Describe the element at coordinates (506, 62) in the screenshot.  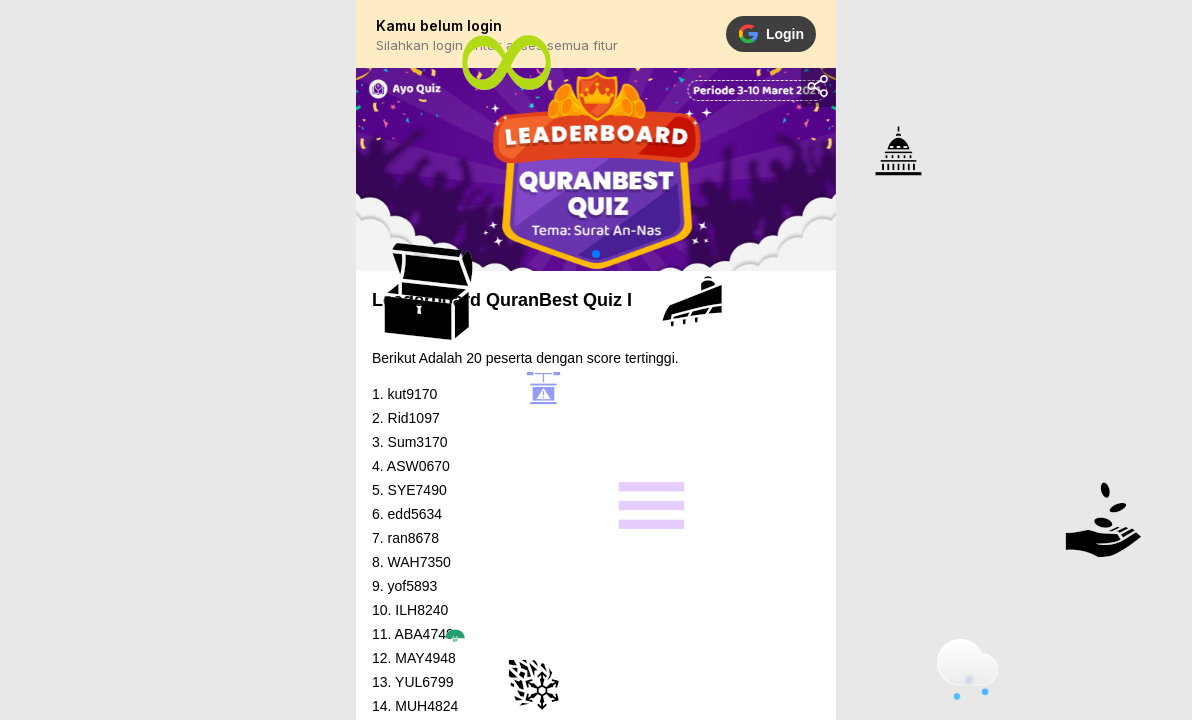
I see `indicates unlimited or infinite quantity` at that location.